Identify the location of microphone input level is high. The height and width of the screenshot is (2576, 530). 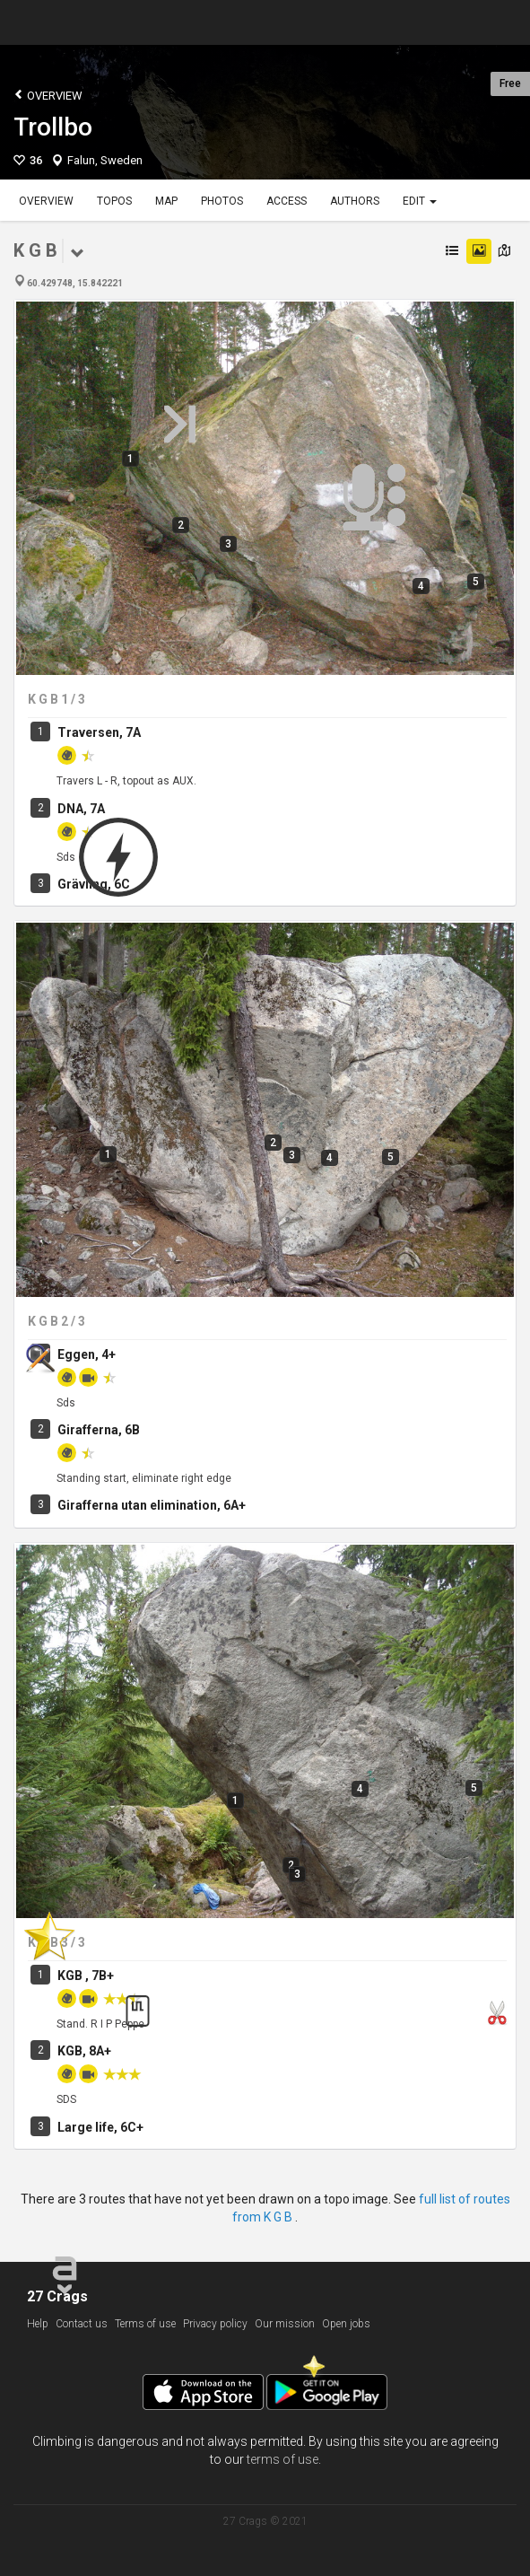
(374, 495).